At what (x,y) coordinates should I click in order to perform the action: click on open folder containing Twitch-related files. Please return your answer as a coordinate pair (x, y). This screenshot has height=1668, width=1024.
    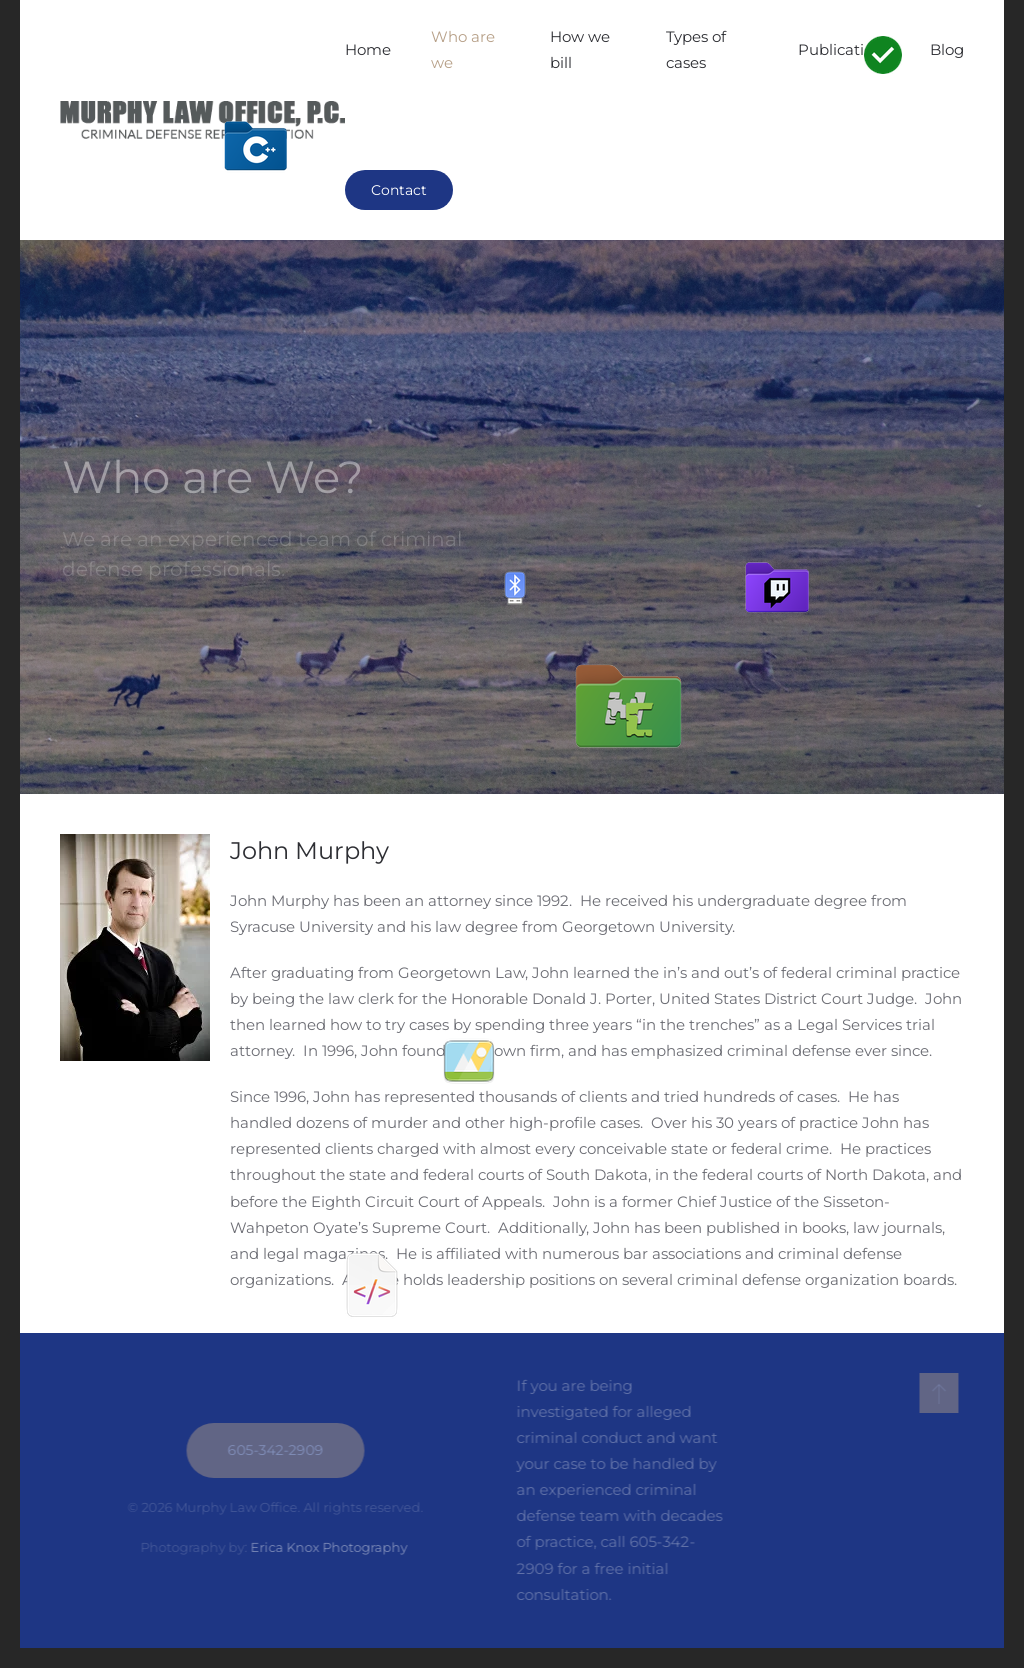
    Looking at the image, I should click on (777, 589).